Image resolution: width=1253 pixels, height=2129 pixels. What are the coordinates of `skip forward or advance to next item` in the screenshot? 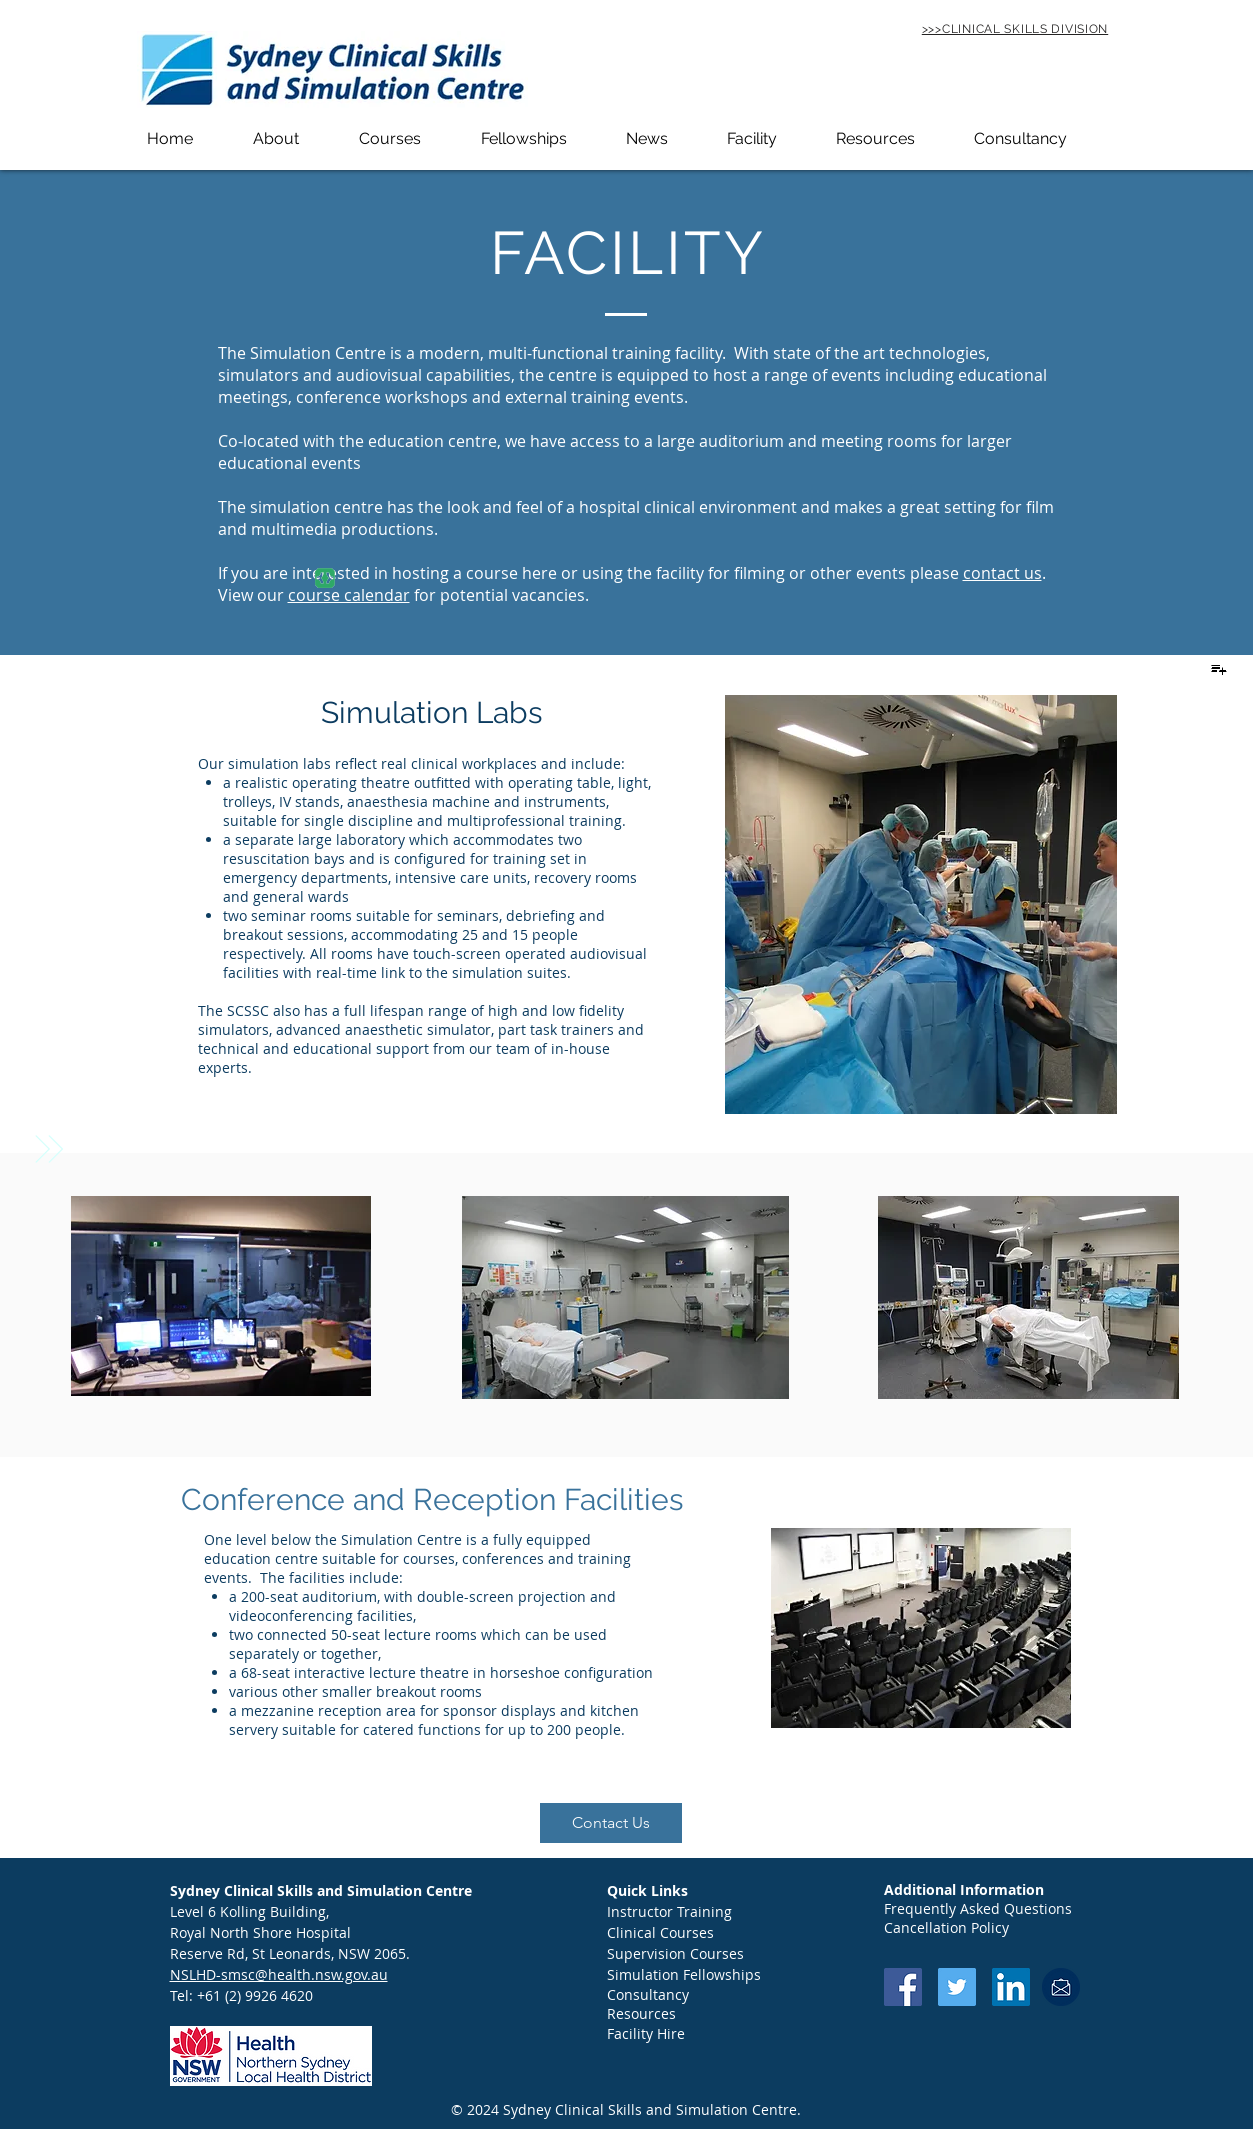 It's located at (48, 1149).